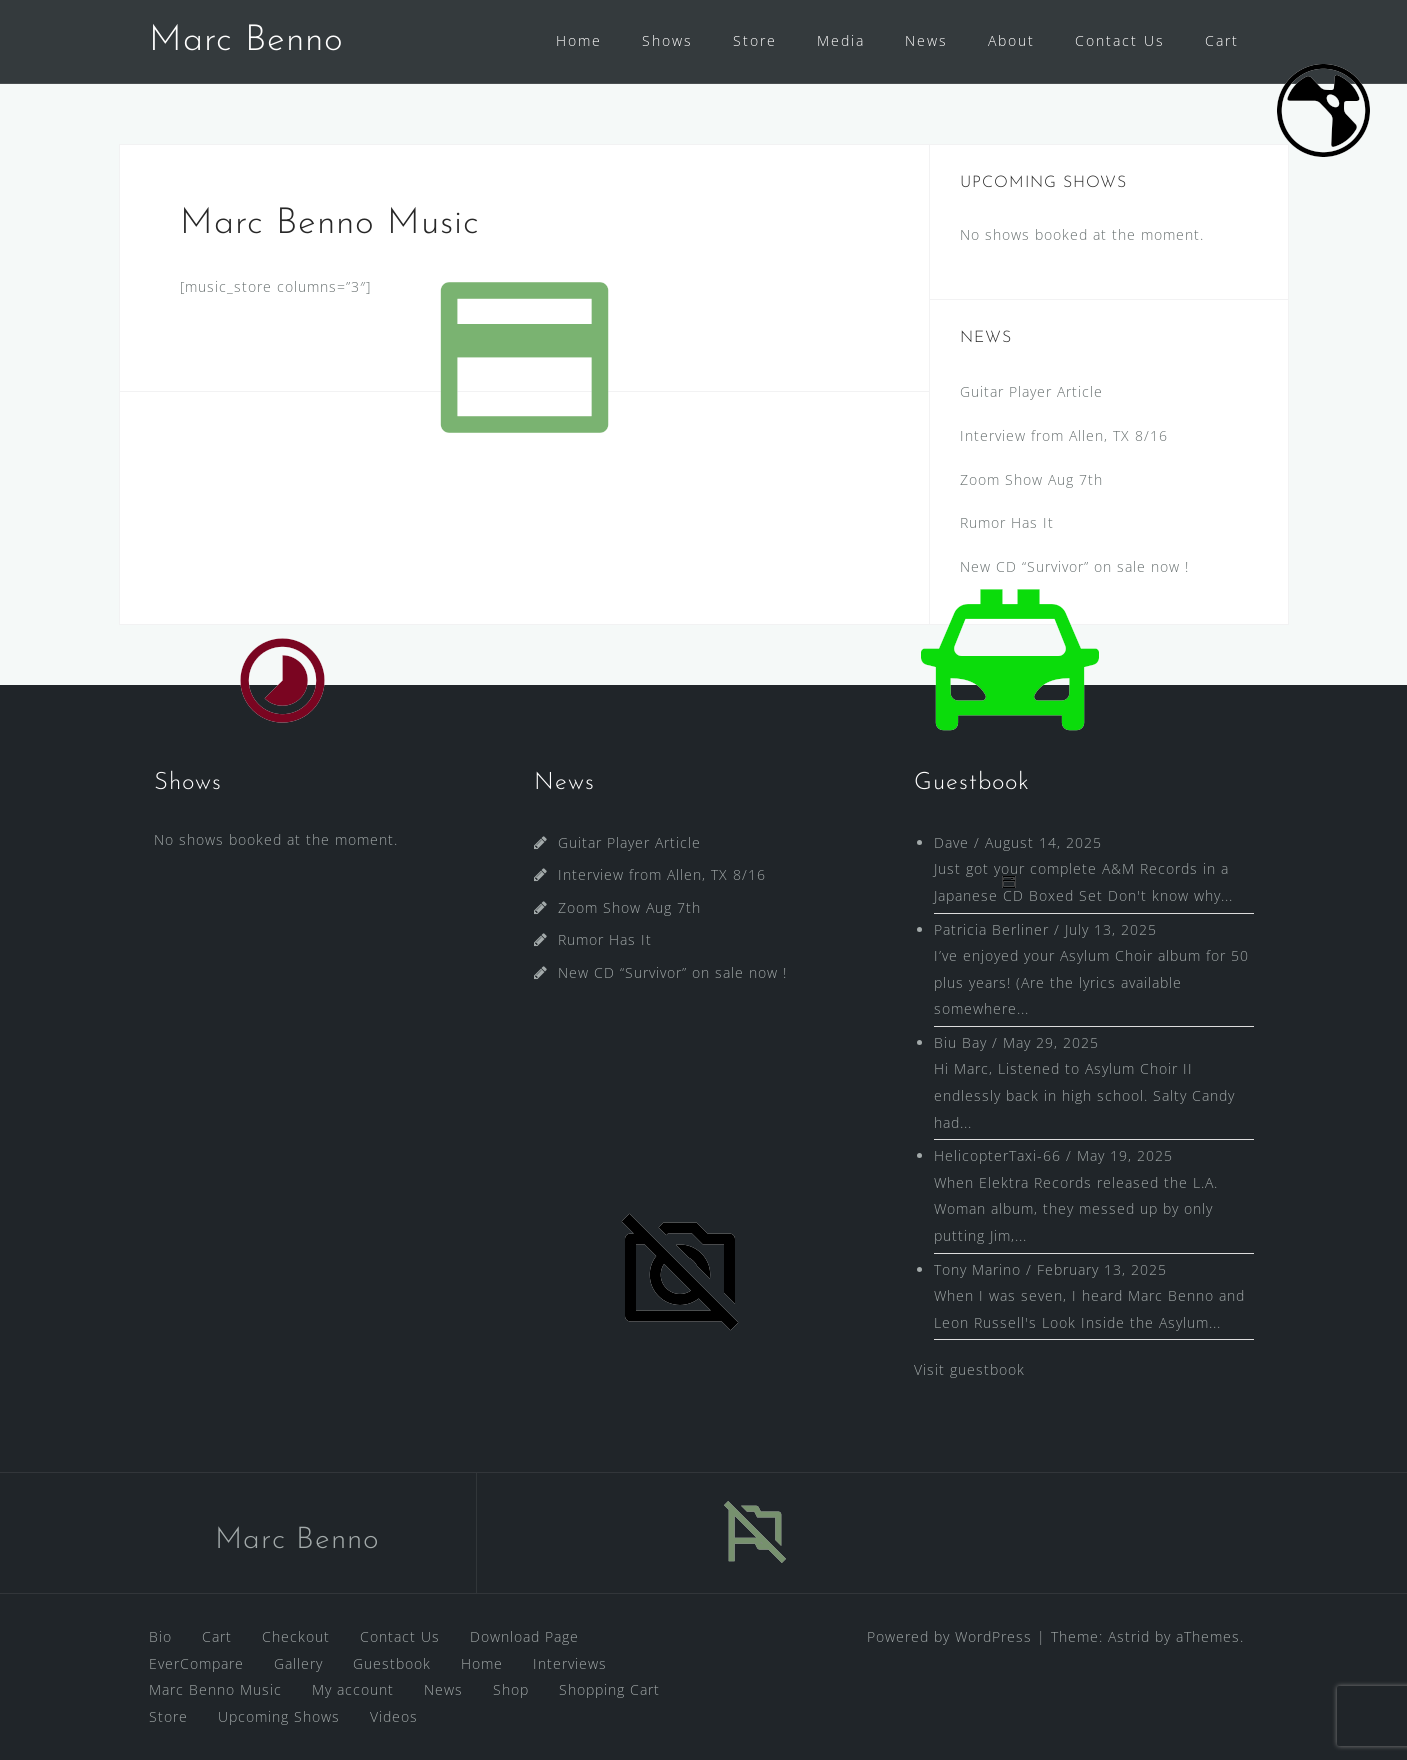 Image resolution: width=1407 pixels, height=1760 pixels. What do you see at coordinates (1009, 882) in the screenshot?
I see `open a new browser window` at bounding box center [1009, 882].